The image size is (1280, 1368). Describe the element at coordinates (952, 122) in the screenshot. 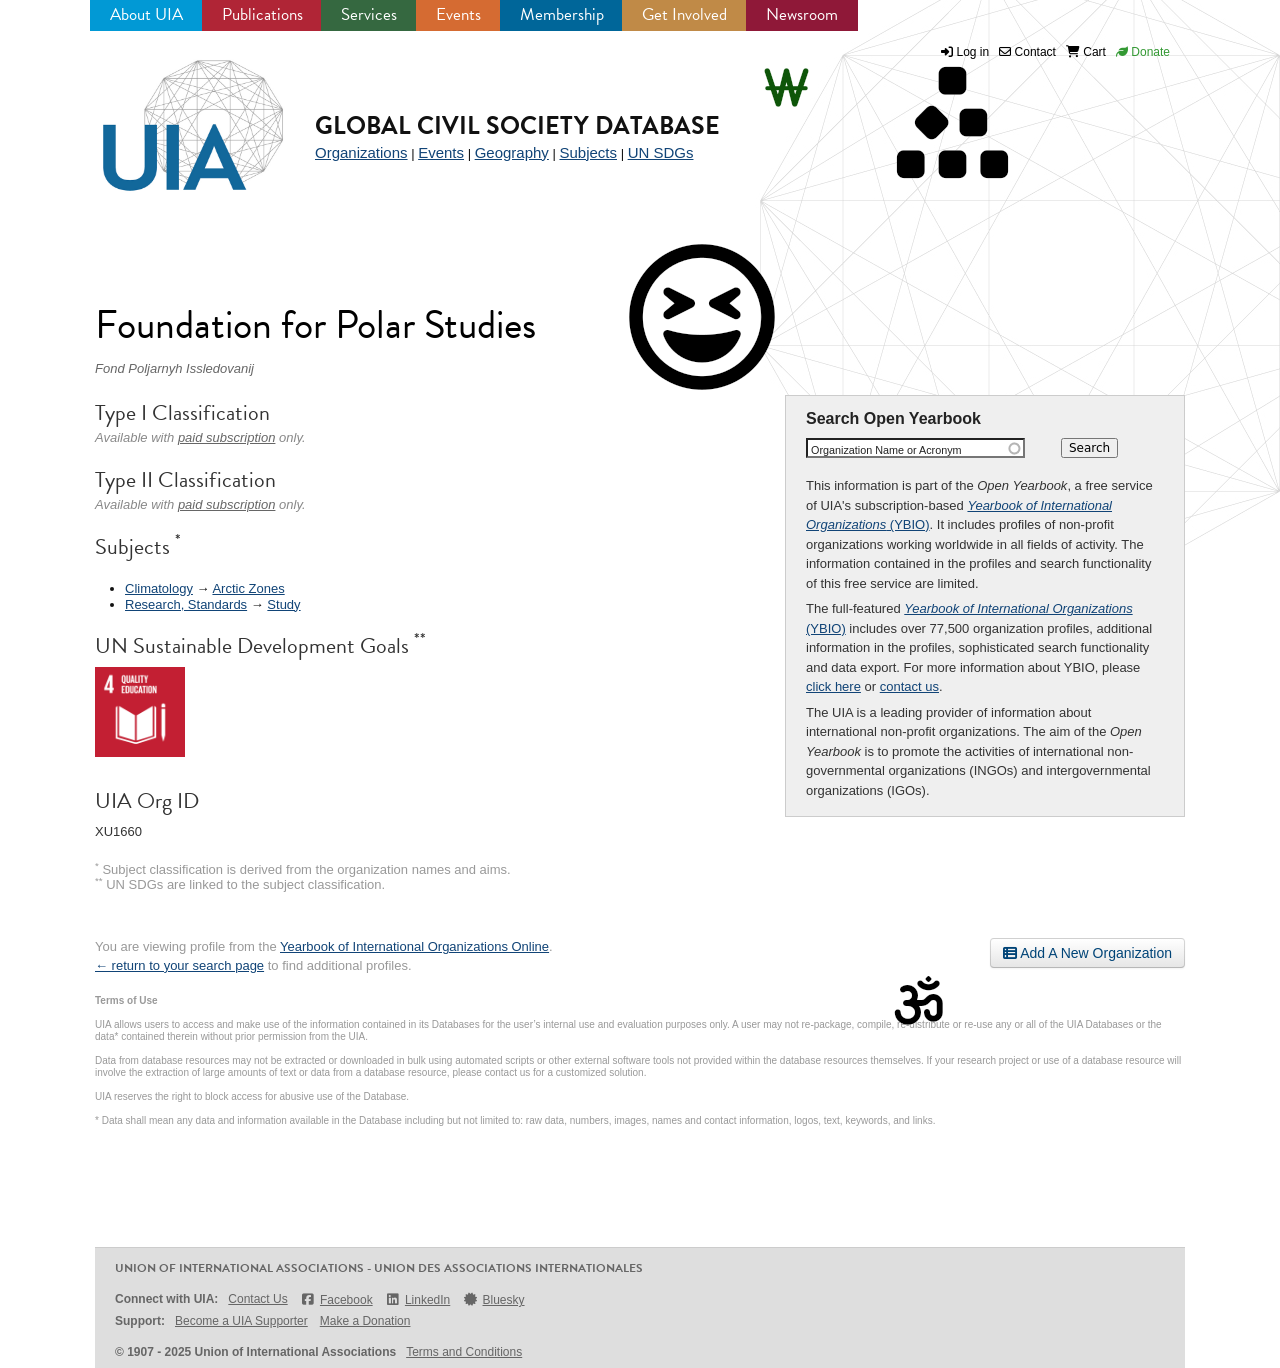

I see `view stacked or layered resources` at that location.